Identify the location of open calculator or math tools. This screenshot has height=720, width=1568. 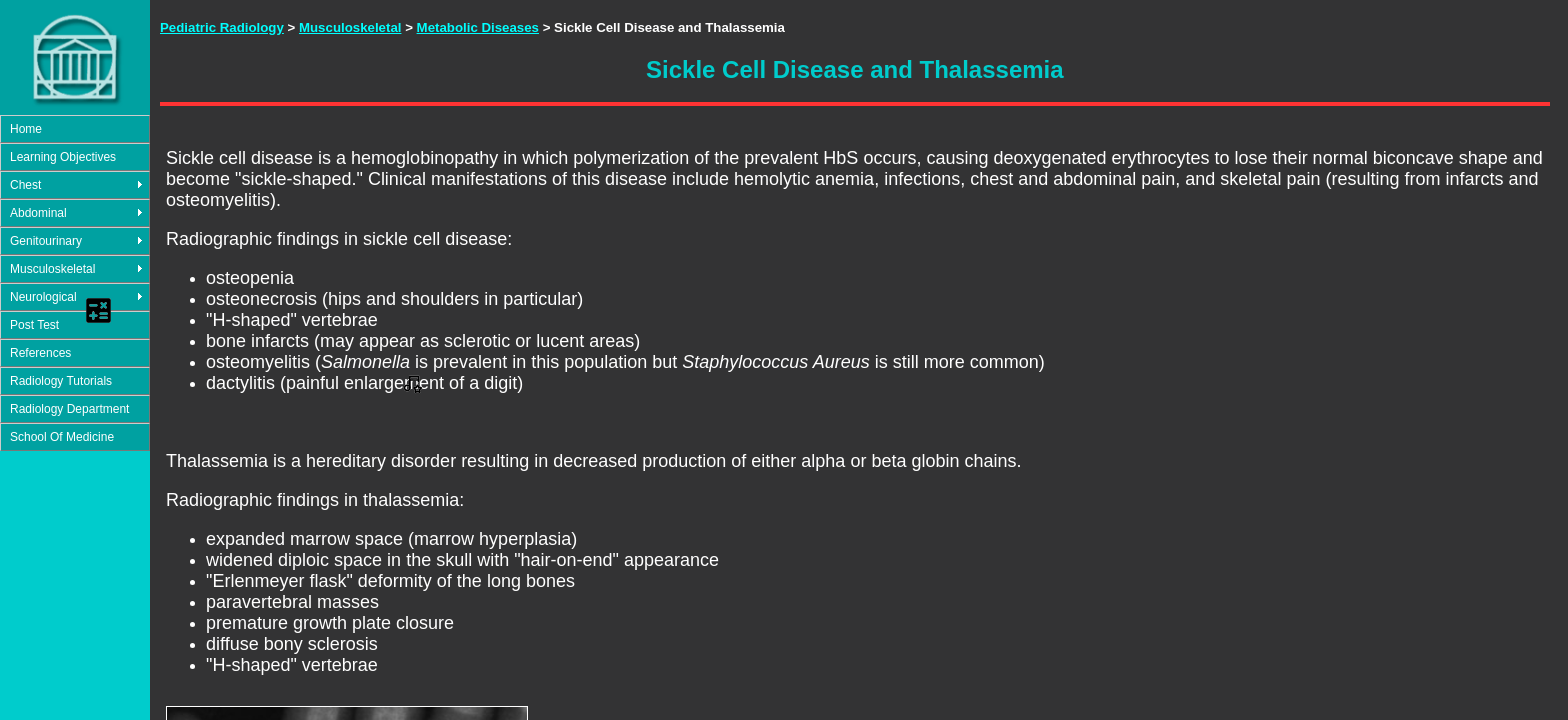
(98, 310).